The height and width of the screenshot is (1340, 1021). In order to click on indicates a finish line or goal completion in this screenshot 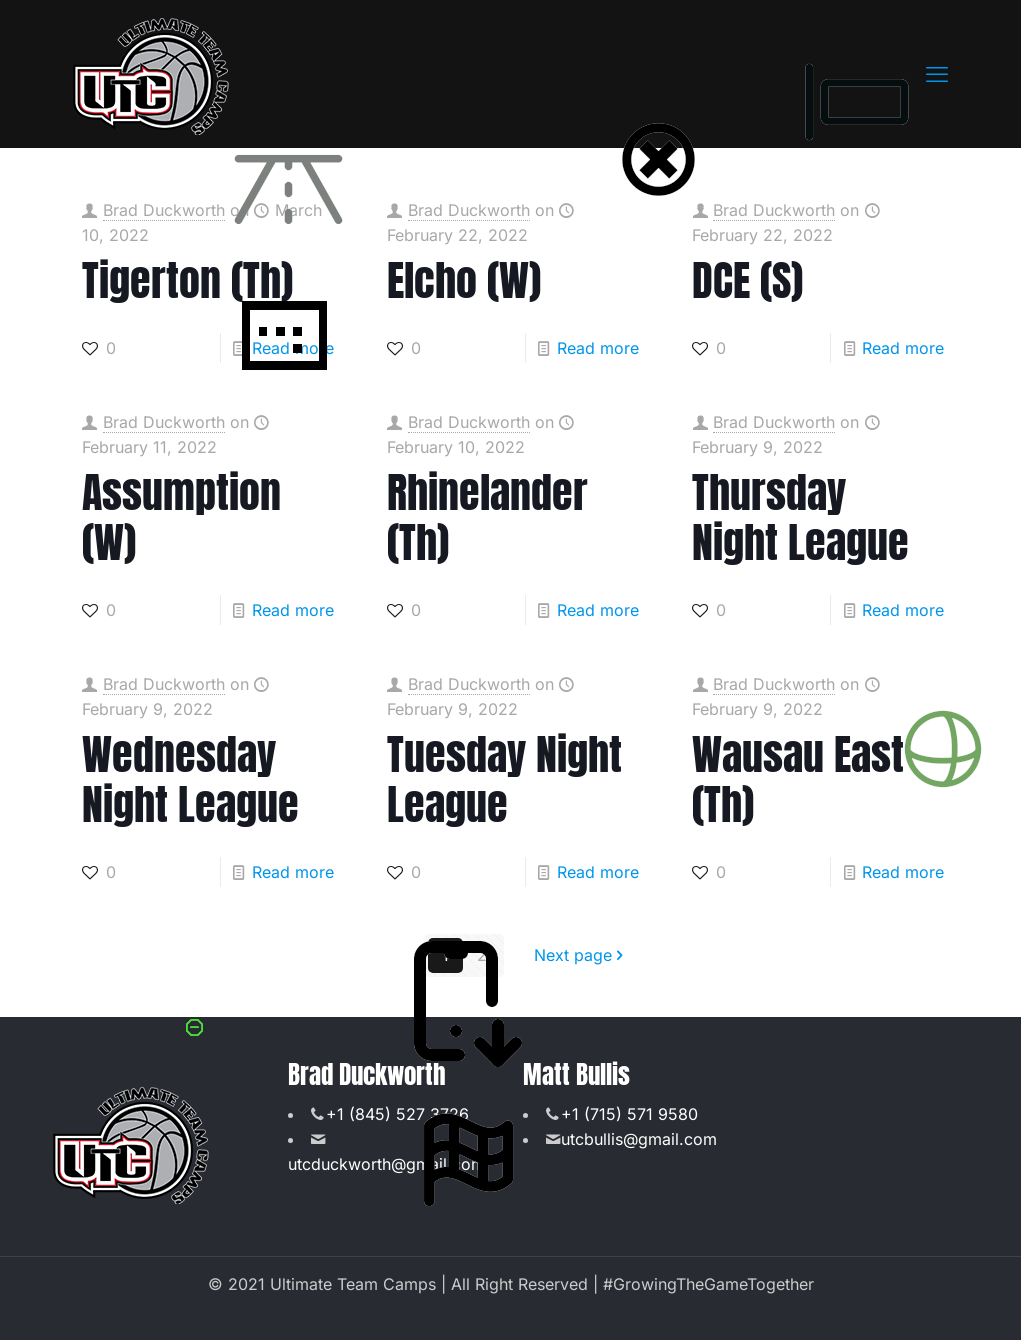, I will do `click(465, 1158)`.